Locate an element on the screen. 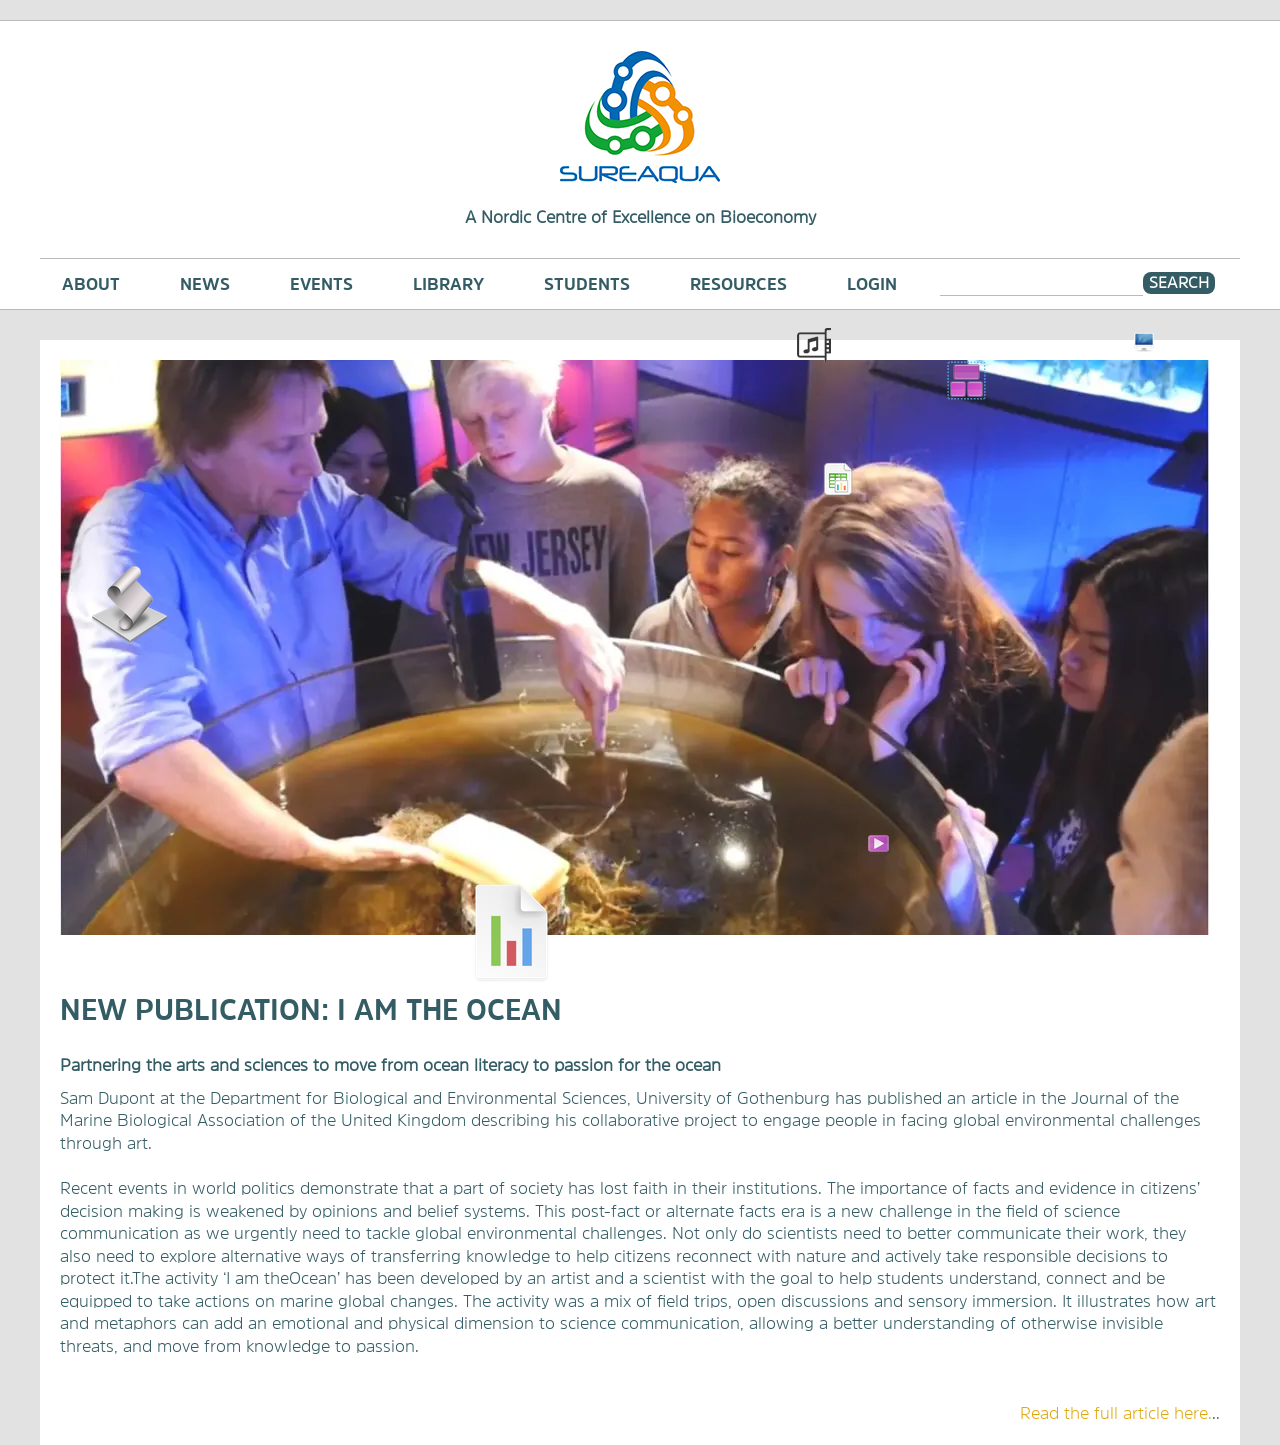 The width and height of the screenshot is (1280, 1445). select all items in the current view is located at coordinates (966, 380).